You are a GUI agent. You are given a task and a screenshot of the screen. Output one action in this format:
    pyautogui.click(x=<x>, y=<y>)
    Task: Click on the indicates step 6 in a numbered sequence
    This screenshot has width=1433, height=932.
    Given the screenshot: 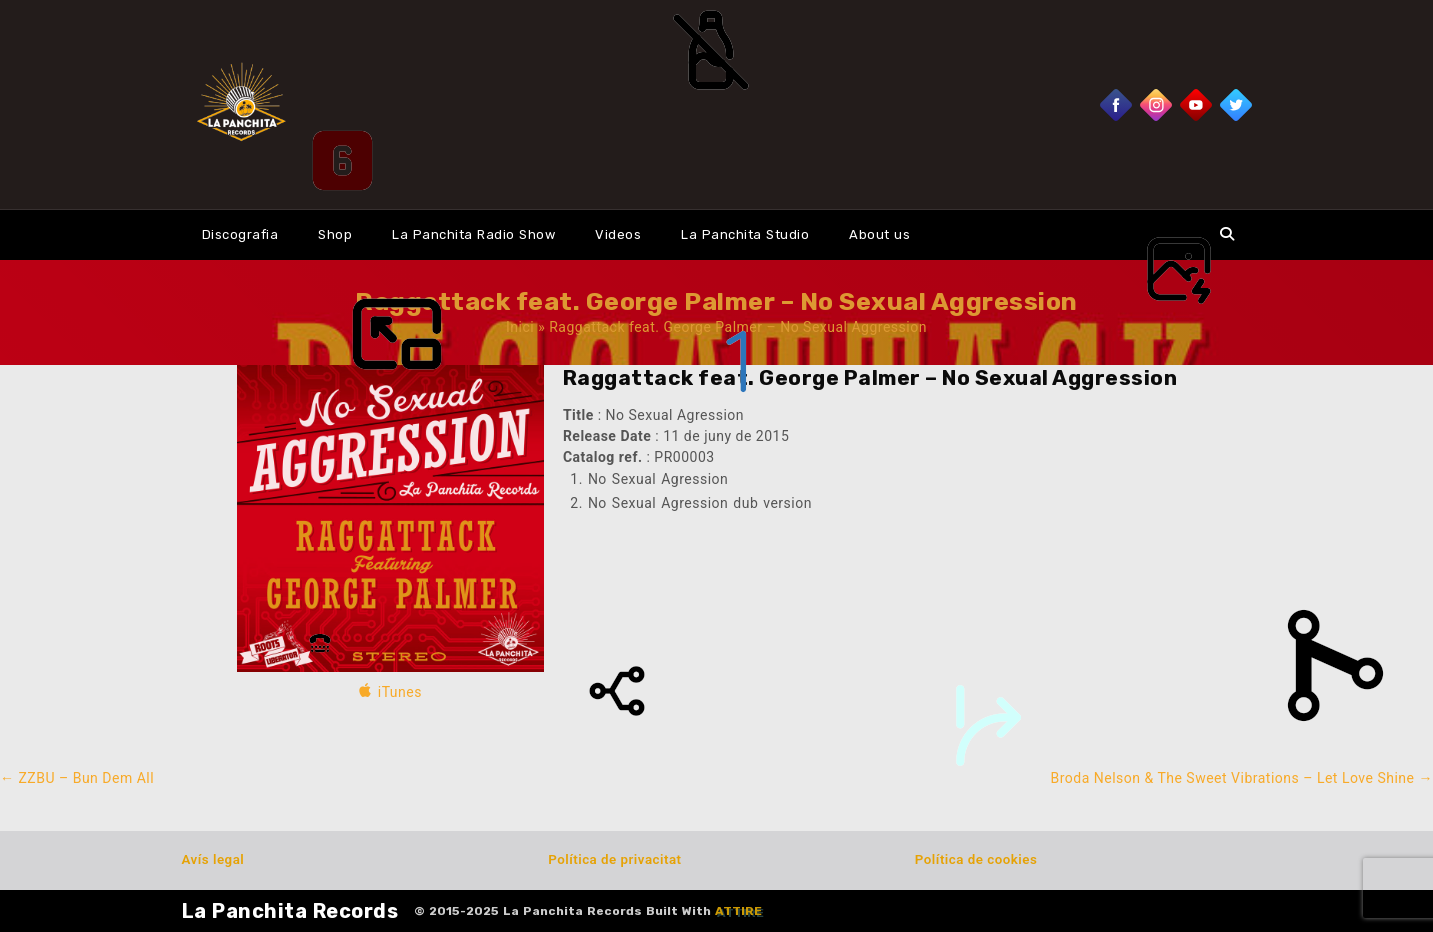 What is the action you would take?
    pyautogui.click(x=342, y=160)
    